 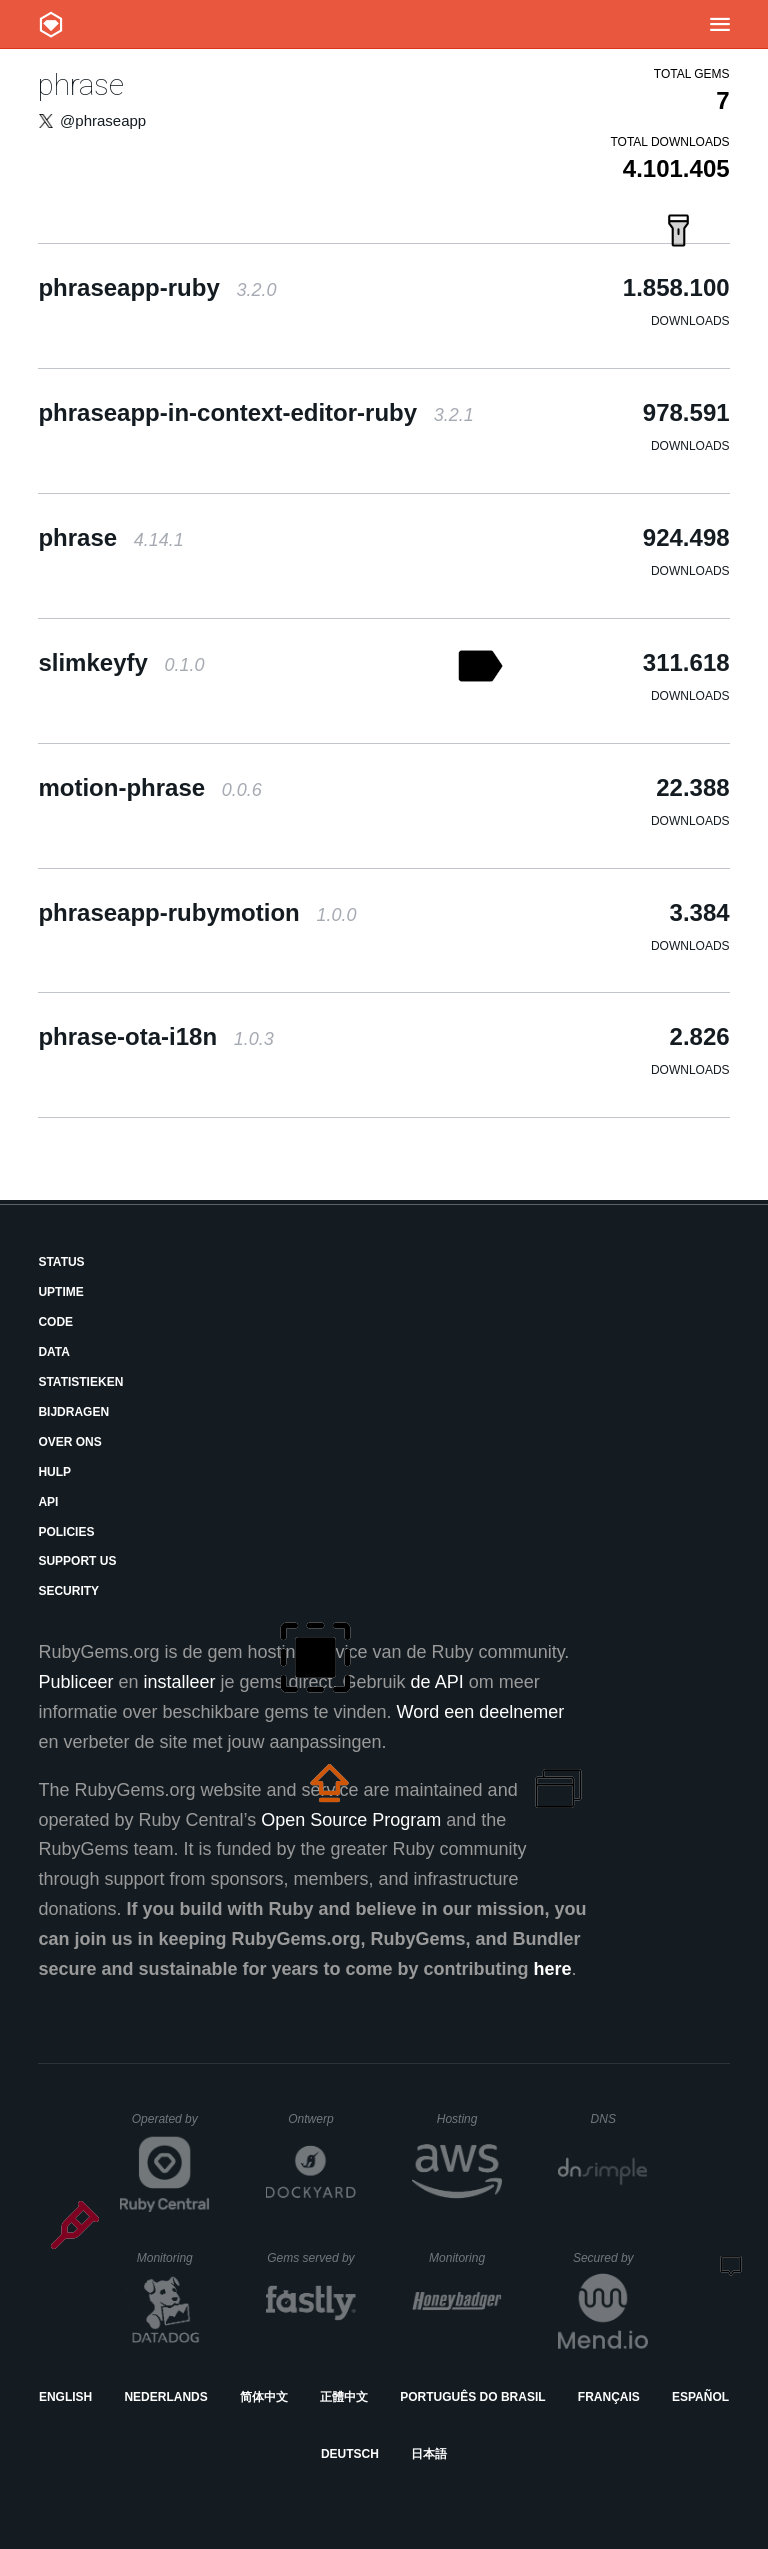 What do you see at coordinates (315, 1657) in the screenshot?
I see `select all items in the current view` at bounding box center [315, 1657].